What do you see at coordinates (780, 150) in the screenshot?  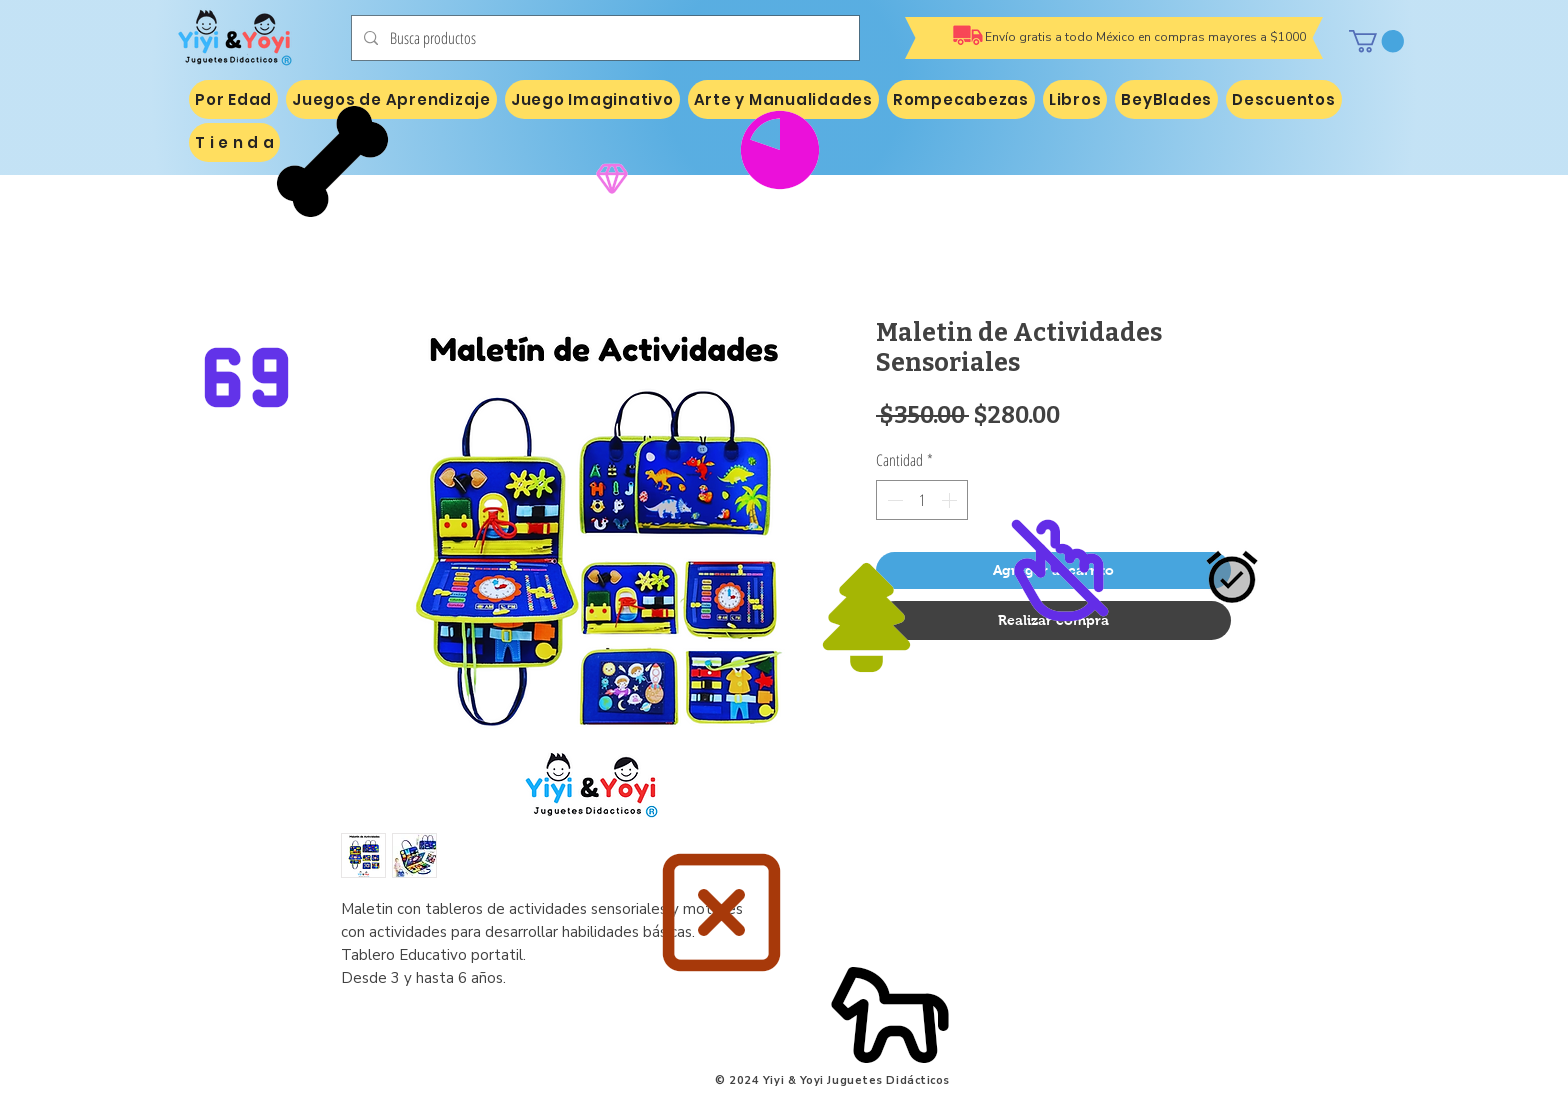 I see `indicates 80% progress or completion` at bounding box center [780, 150].